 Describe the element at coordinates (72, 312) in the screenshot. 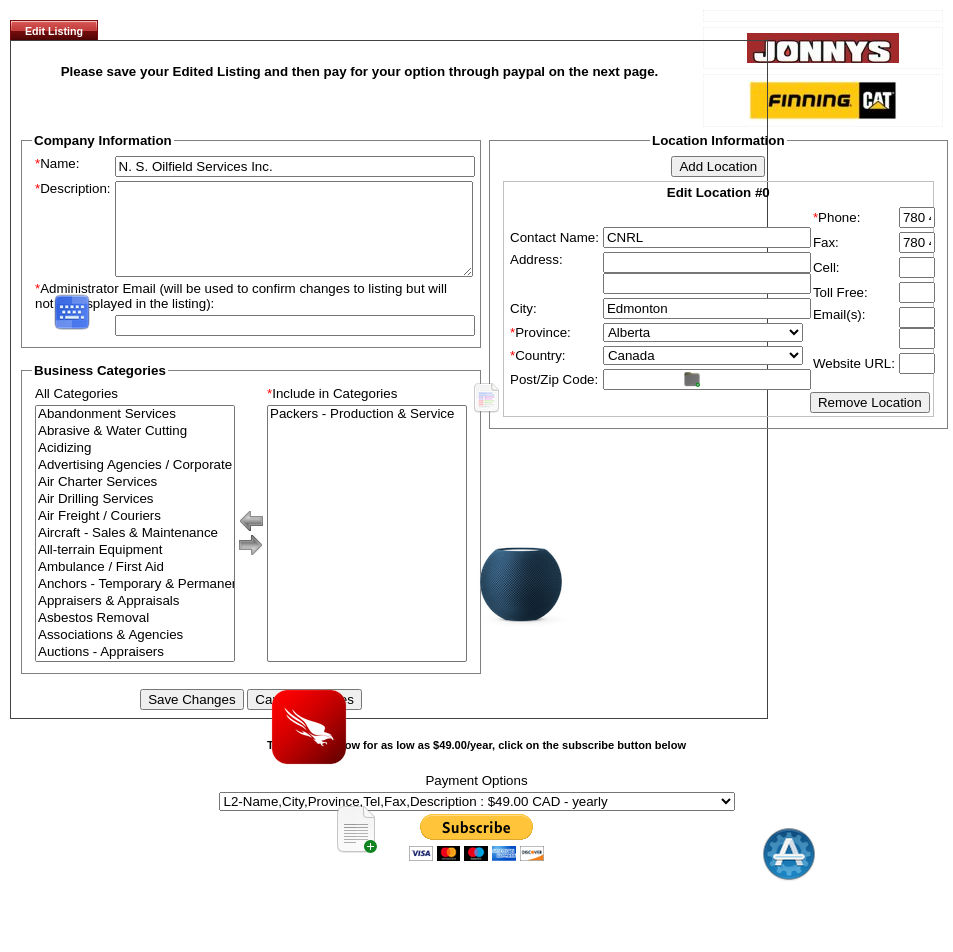

I see `access peripheral device settings` at that location.